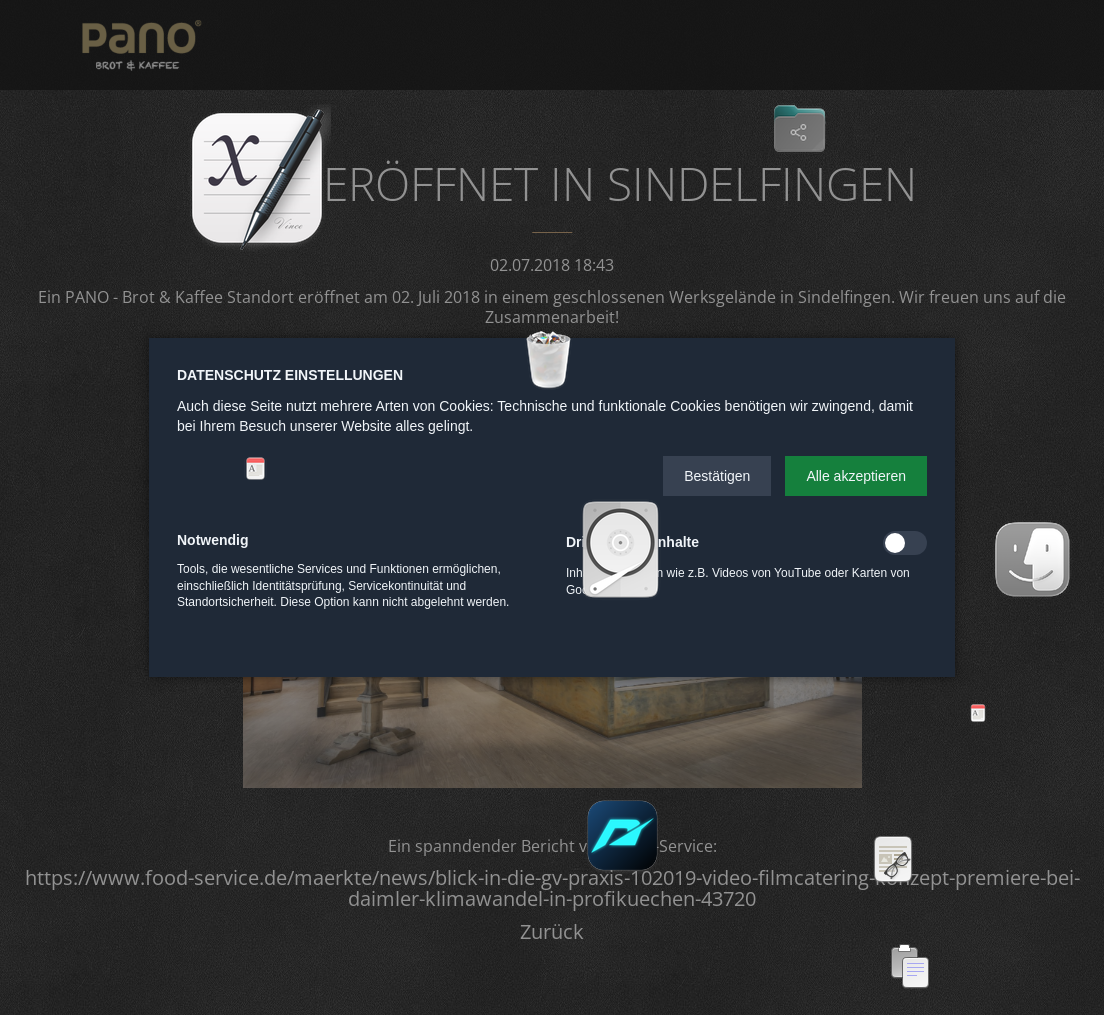 This screenshot has width=1104, height=1015. What do you see at coordinates (548, 360) in the screenshot?
I see `trash bin containing deleted files` at bounding box center [548, 360].